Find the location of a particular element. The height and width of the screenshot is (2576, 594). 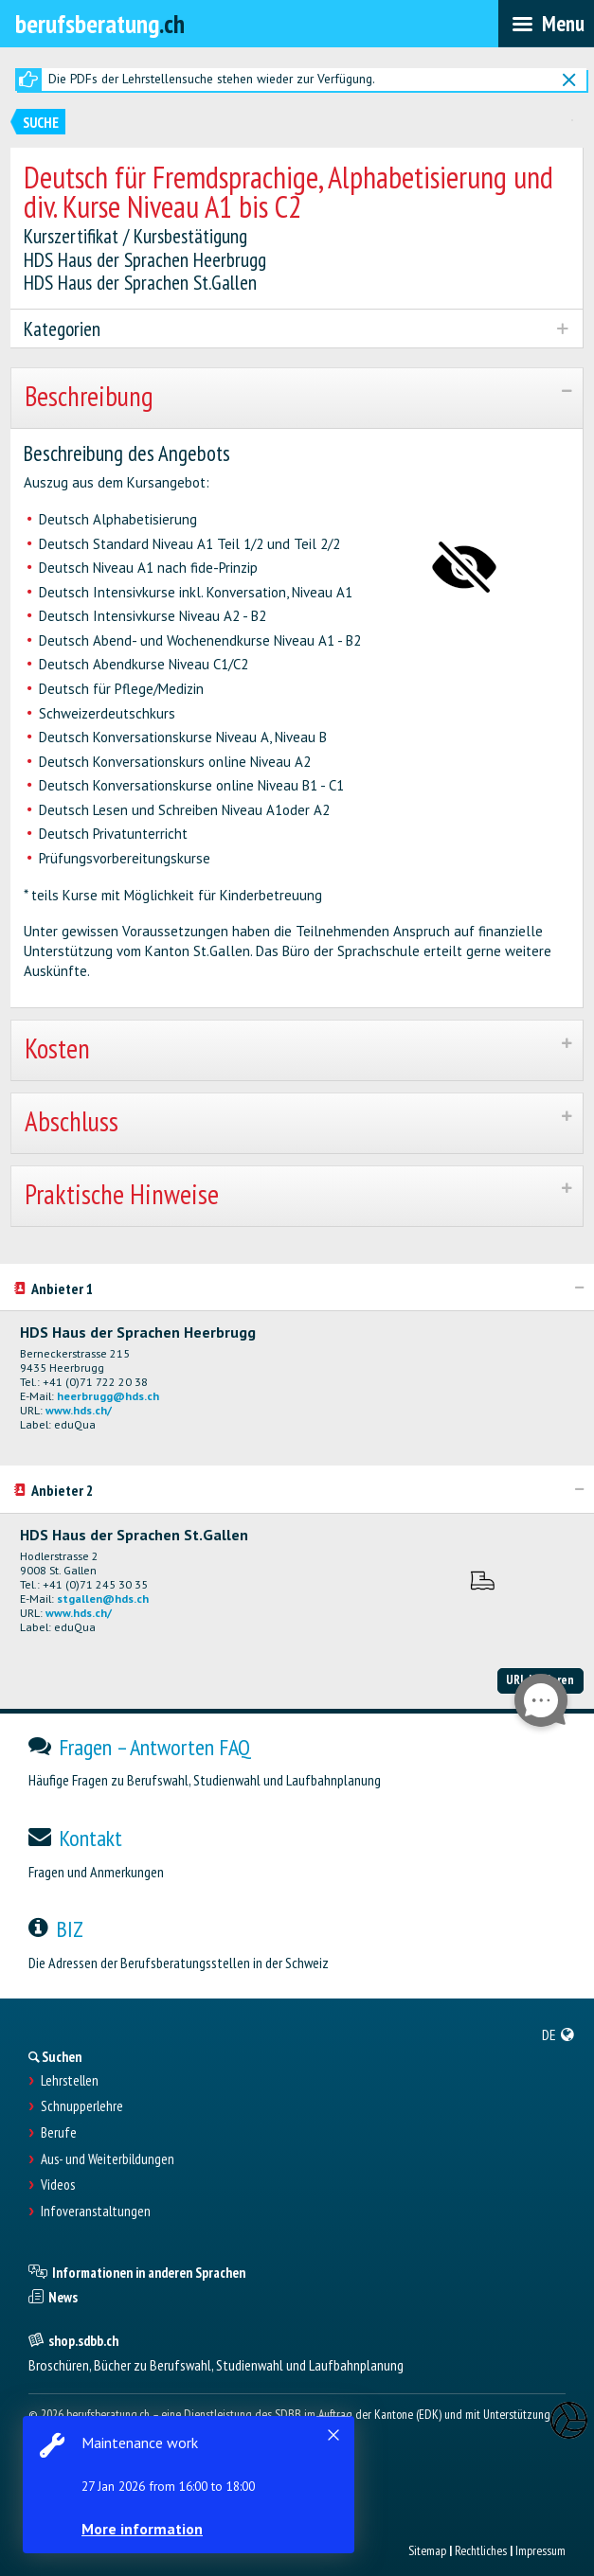

view volleyball or beach sports activities is located at coordinates (568, 2420).